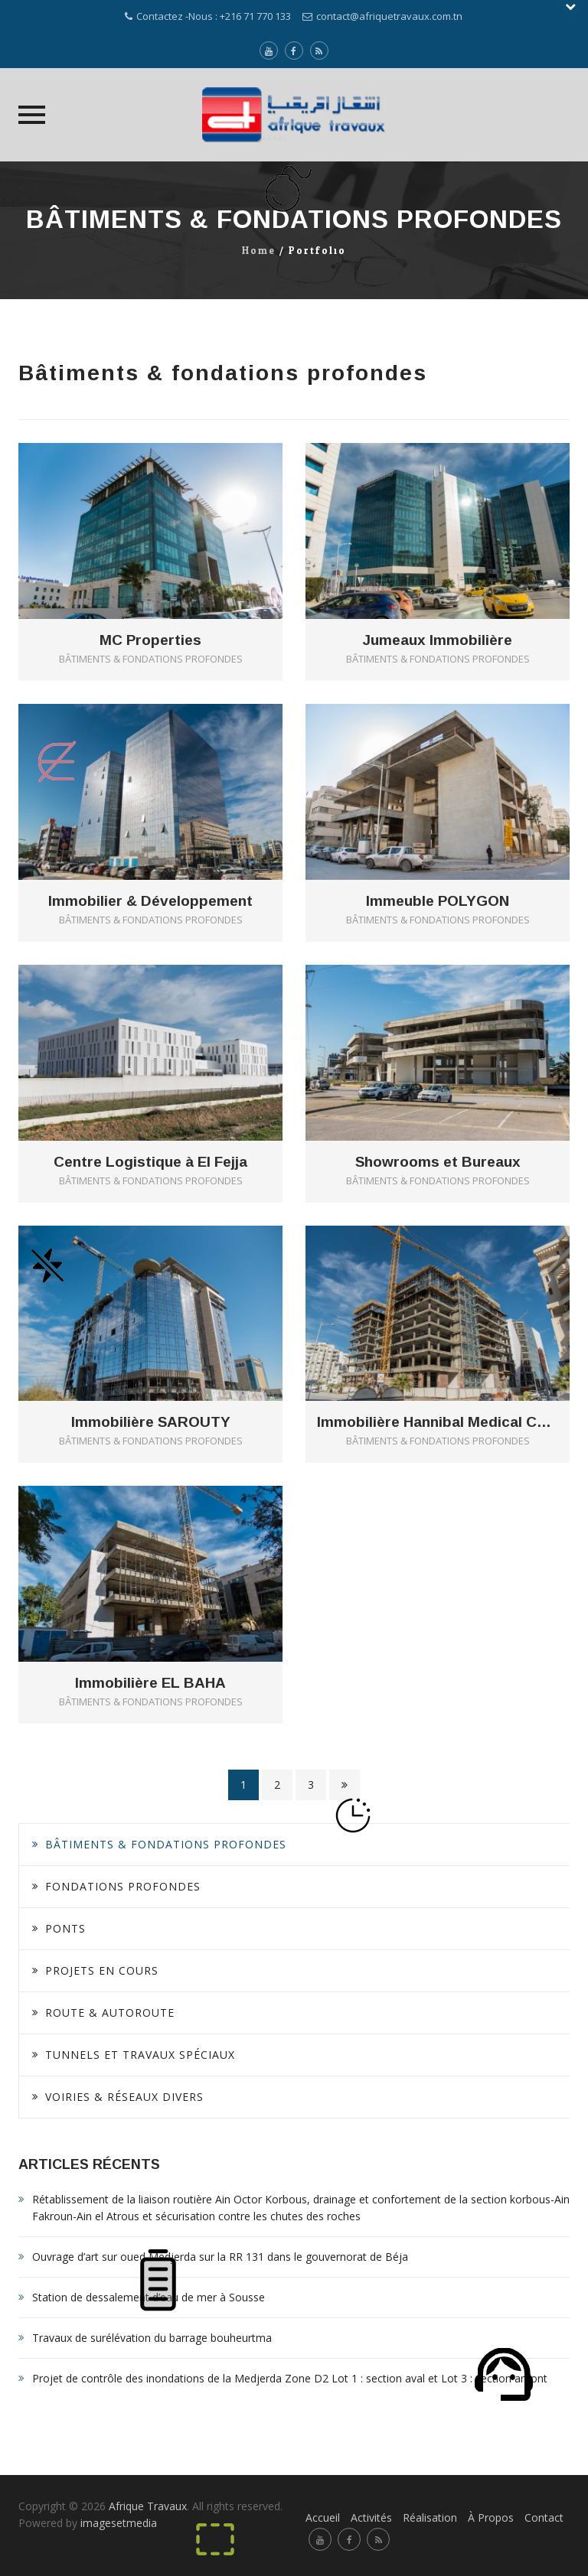 Image resolution: width=588 pixels, height=2576 pixels. What do you see at coordinates (47, 1265) in the screenshot?
I see `flash or lightning feature disabled` at bounding box center [47, 1265].